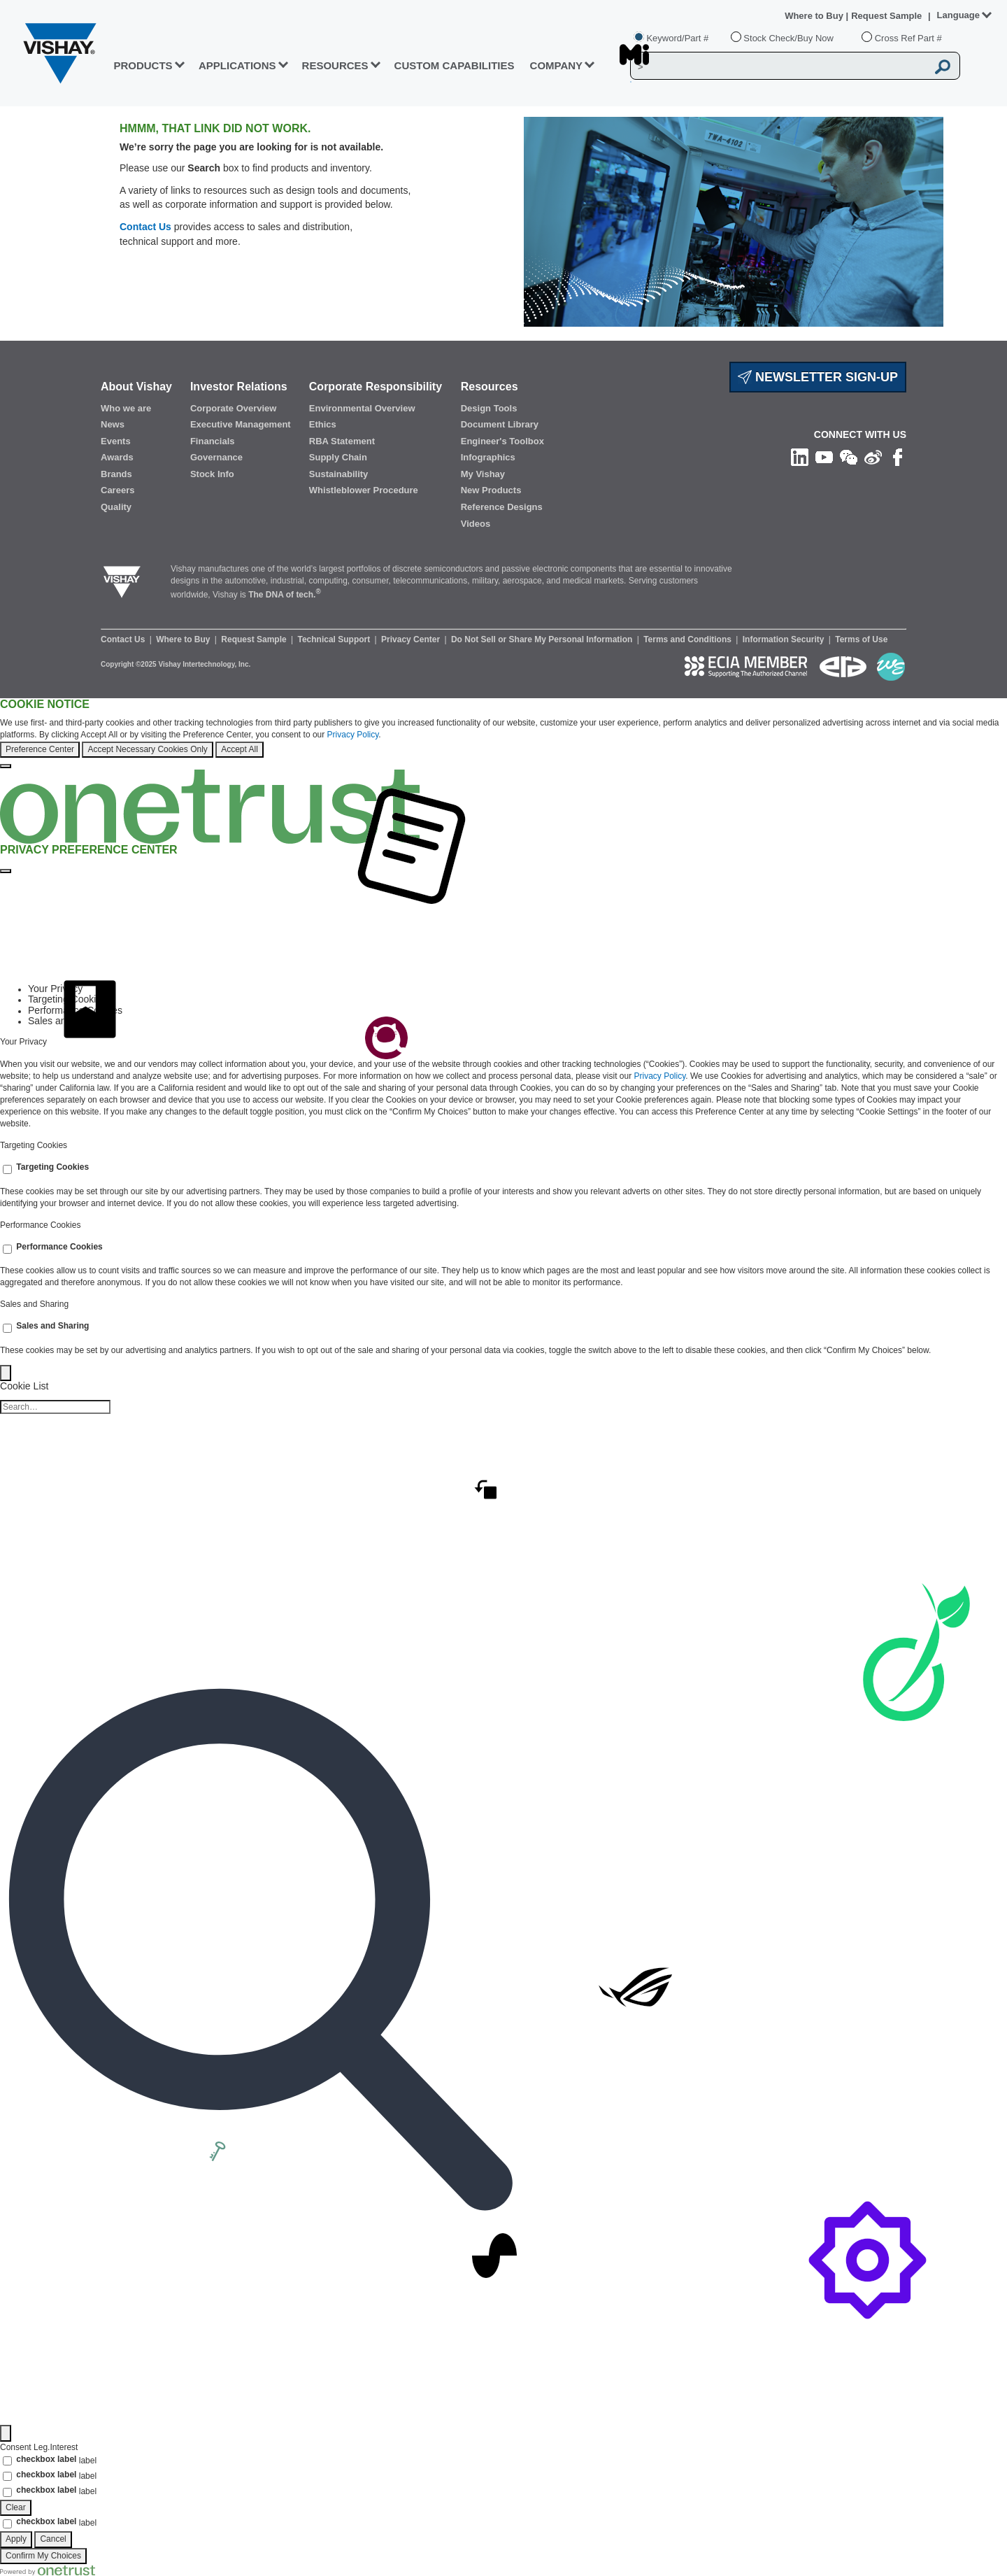 The width and height of the screenshot is (1007, 2576). Describe the element at coordinates (635, 1987) in the screenshot. I see `republic of gamers (ROG) brand logo` at that location.